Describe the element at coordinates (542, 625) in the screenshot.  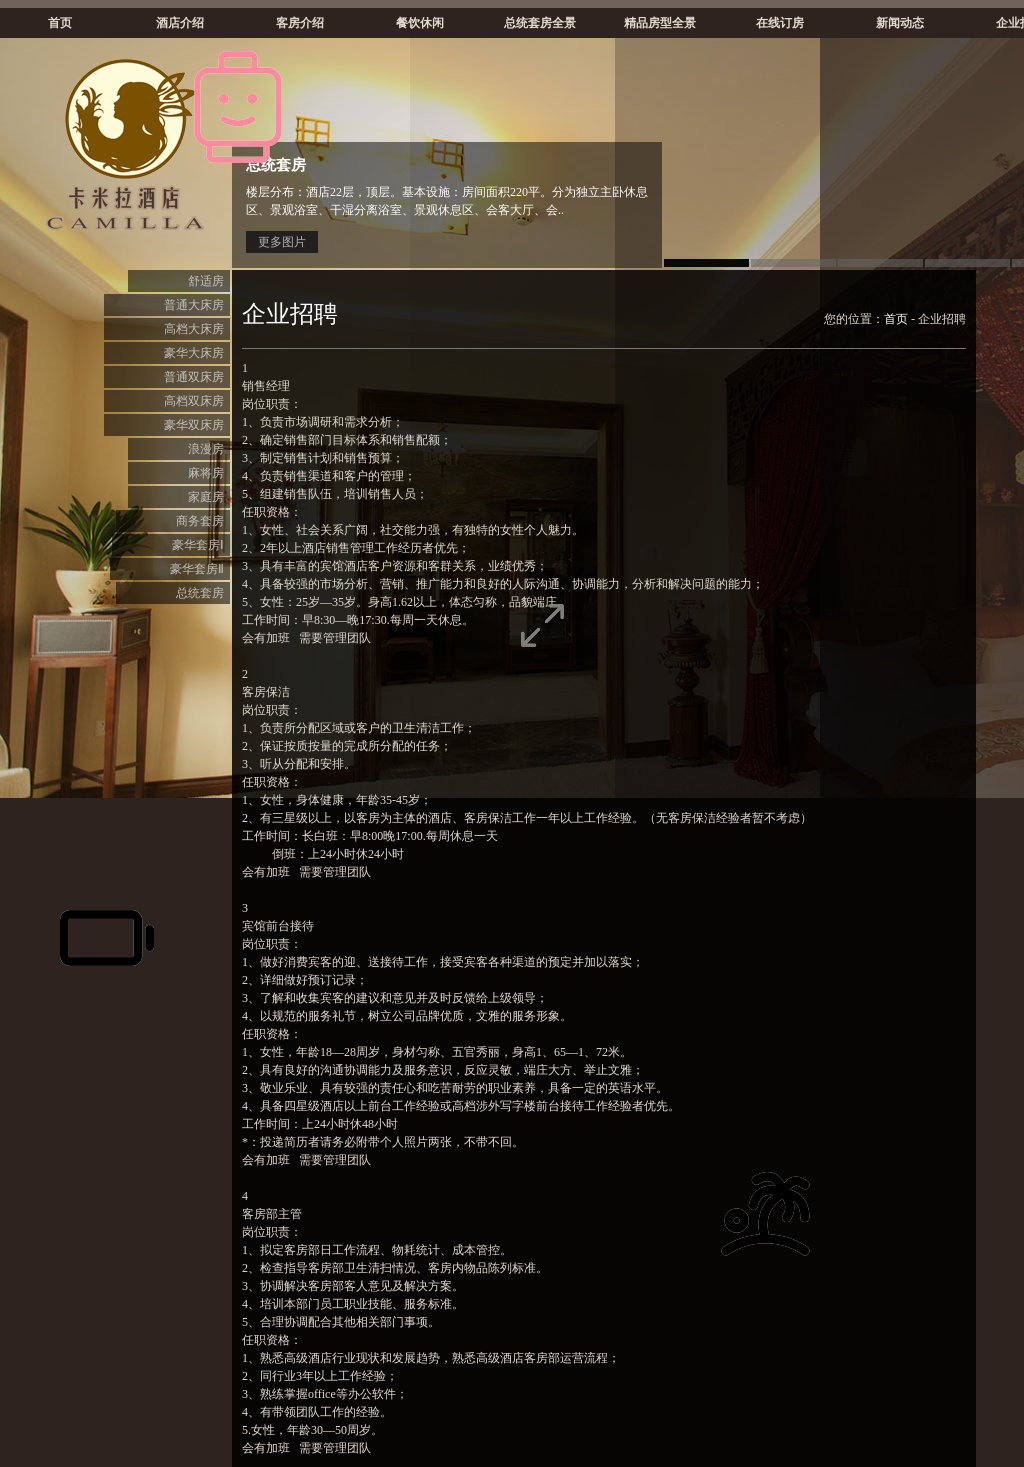
I see `expand to fullscreen mode` at that location.